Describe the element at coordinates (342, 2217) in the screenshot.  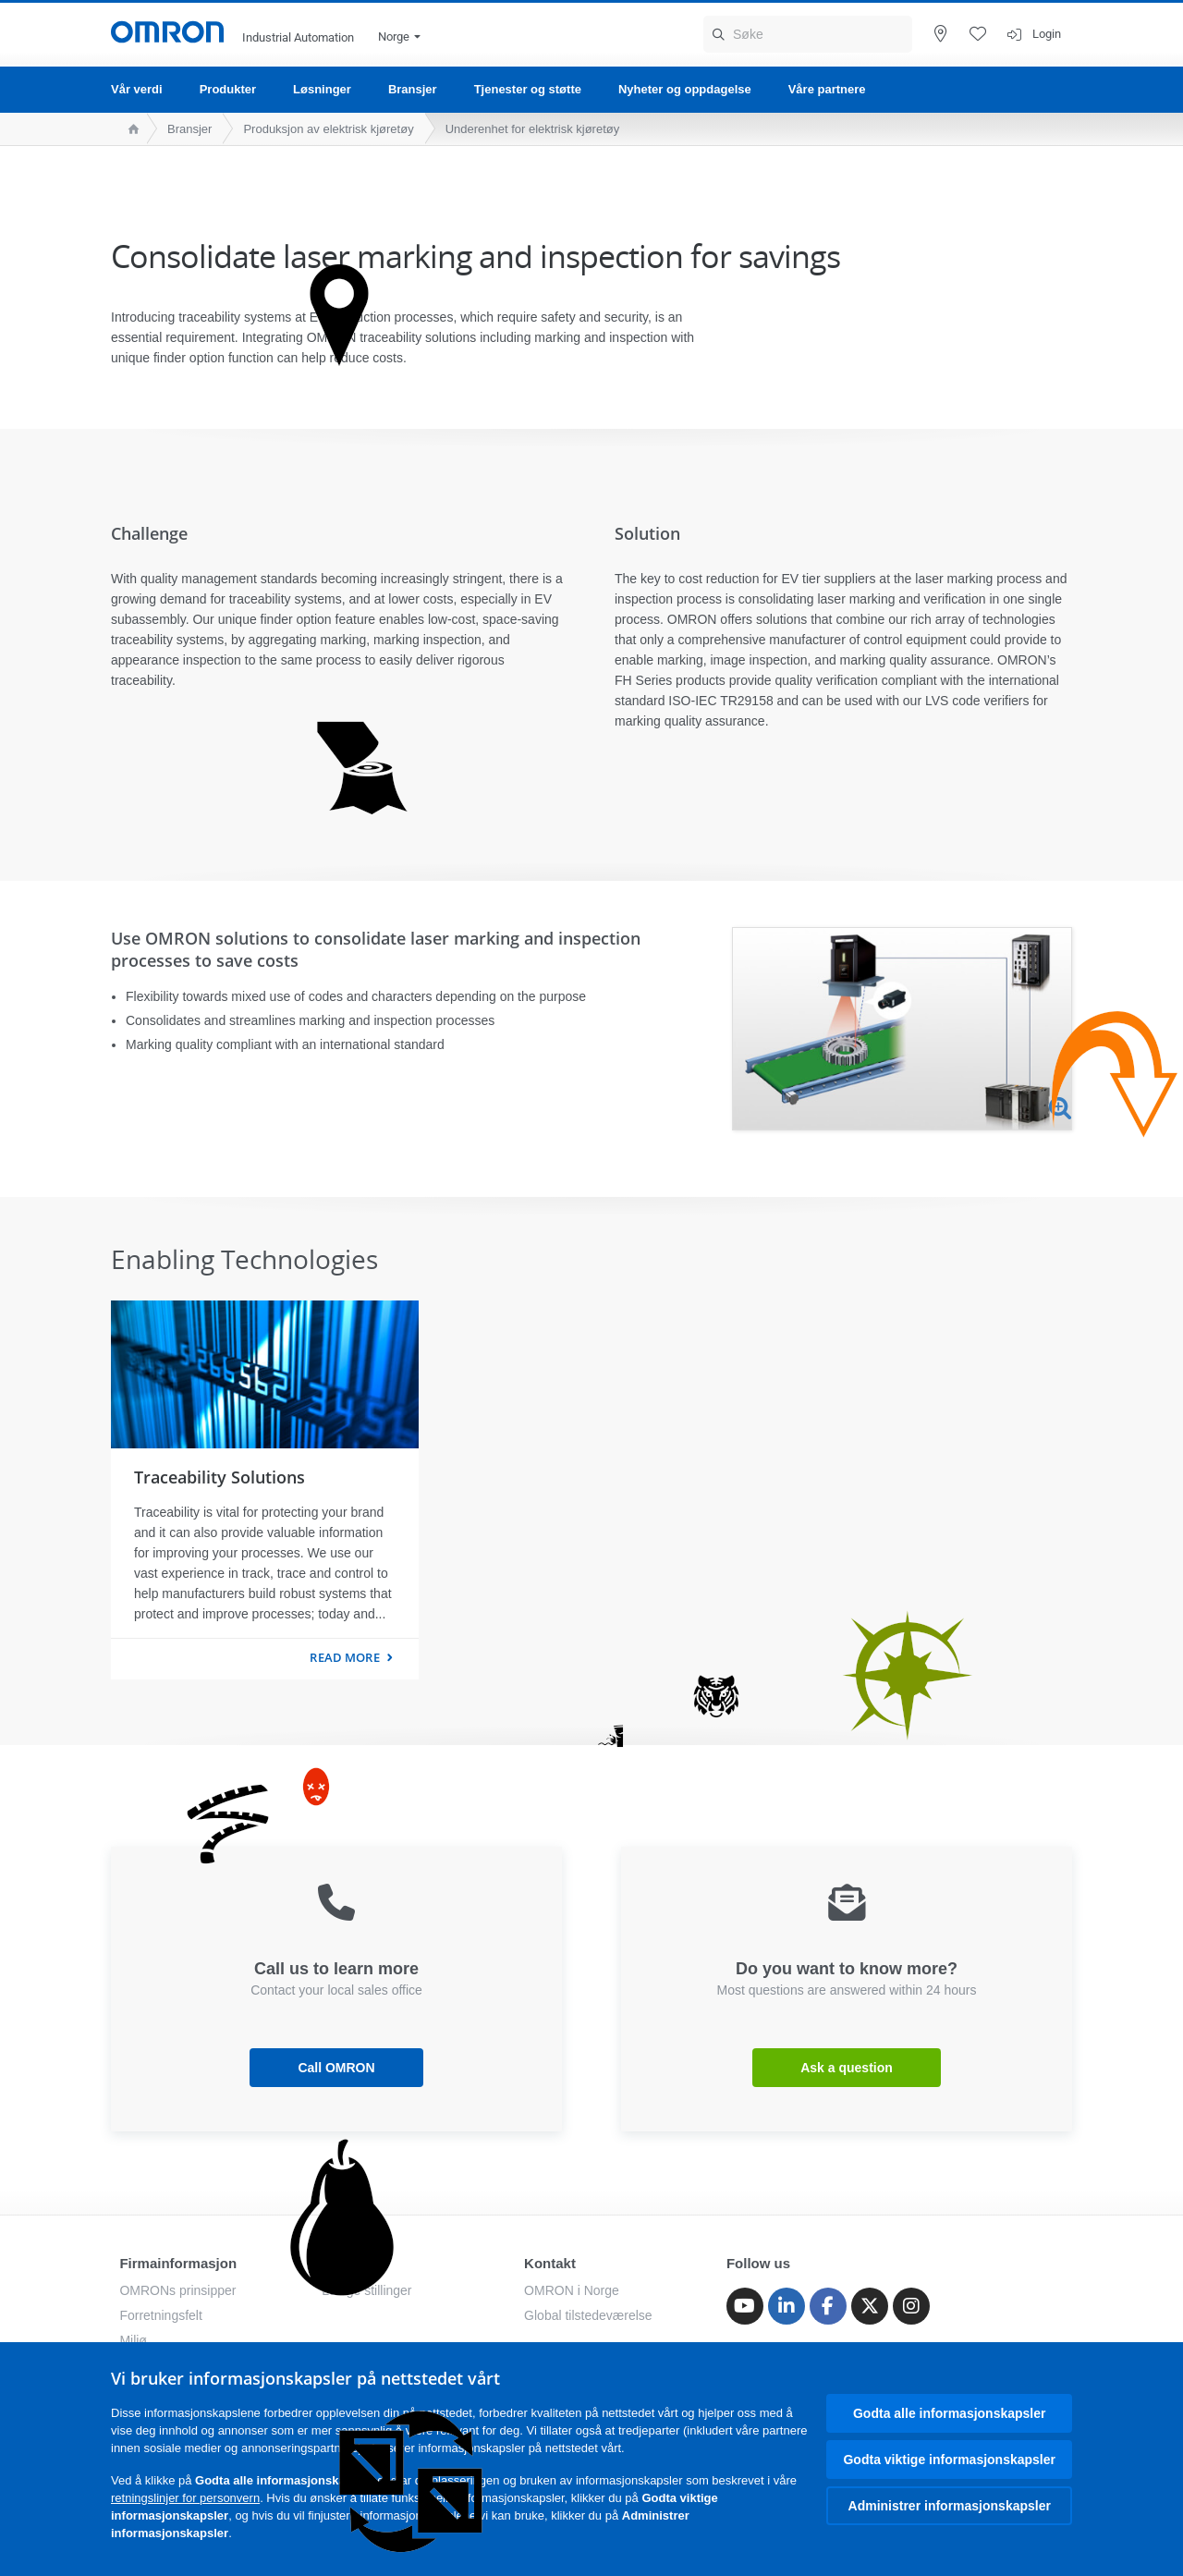
I see `select pear as your game fruit or character` at that location.